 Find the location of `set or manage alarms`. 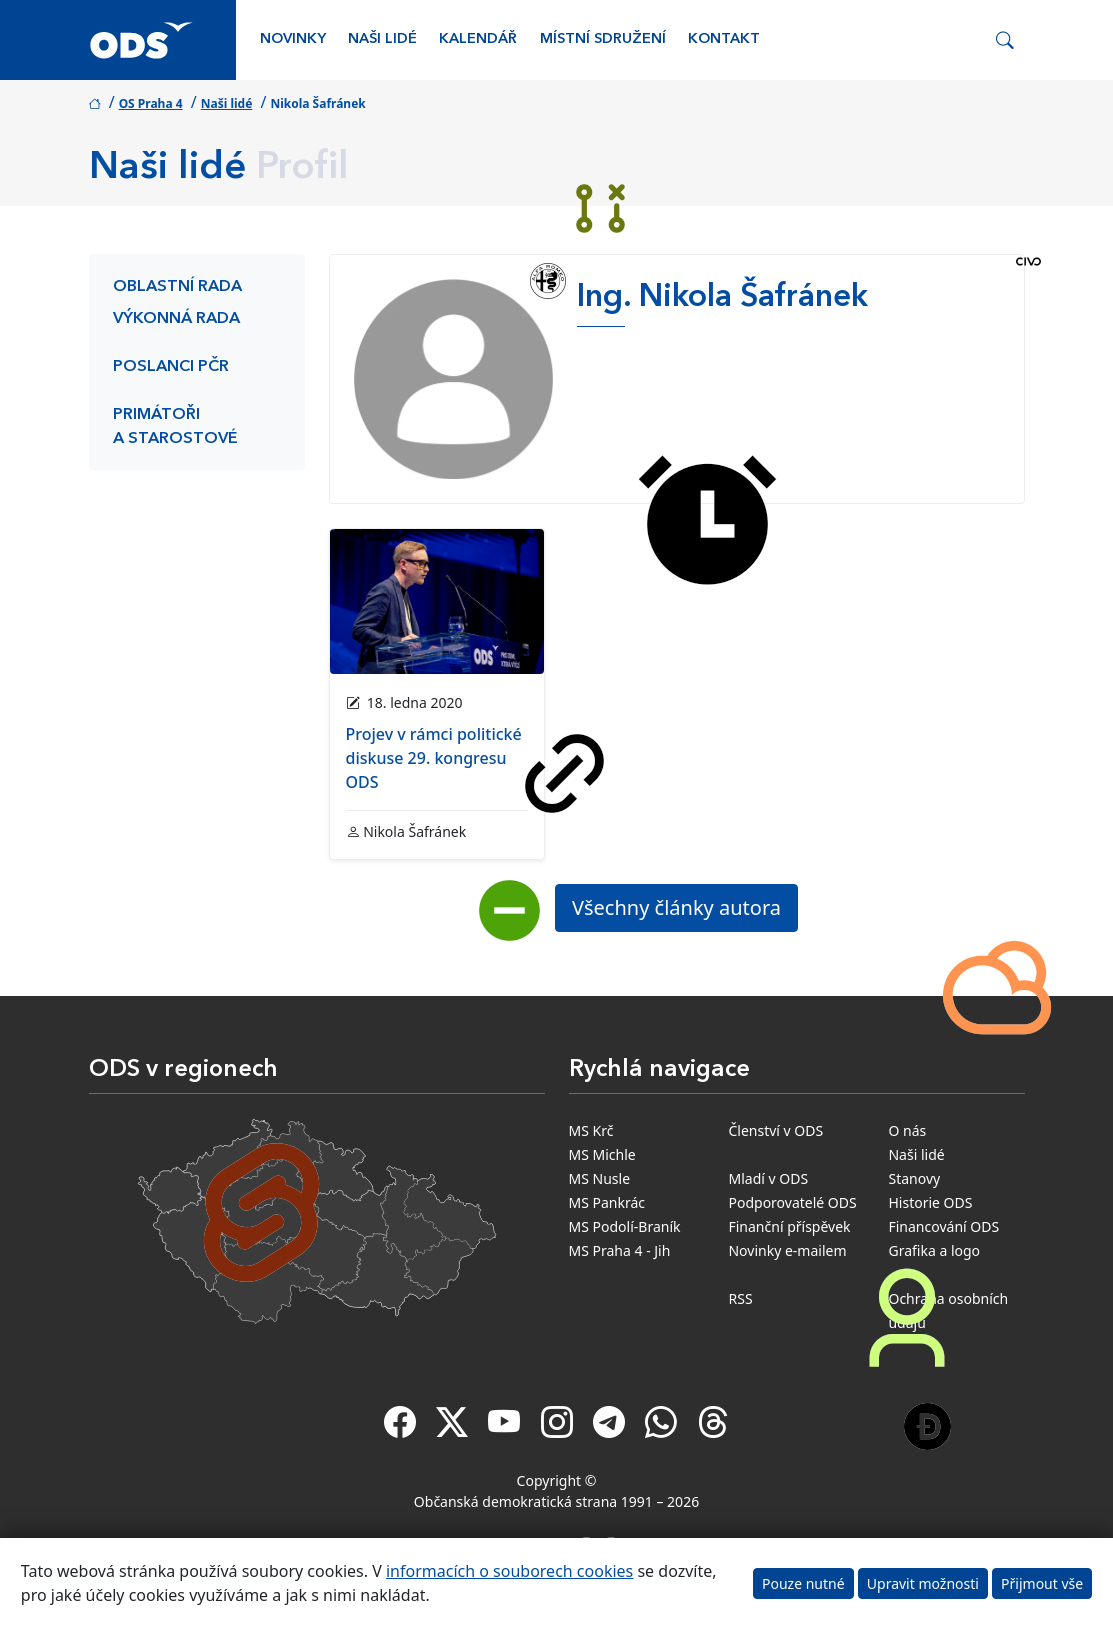

set or manage alarms is located at coordinates (707, 517).